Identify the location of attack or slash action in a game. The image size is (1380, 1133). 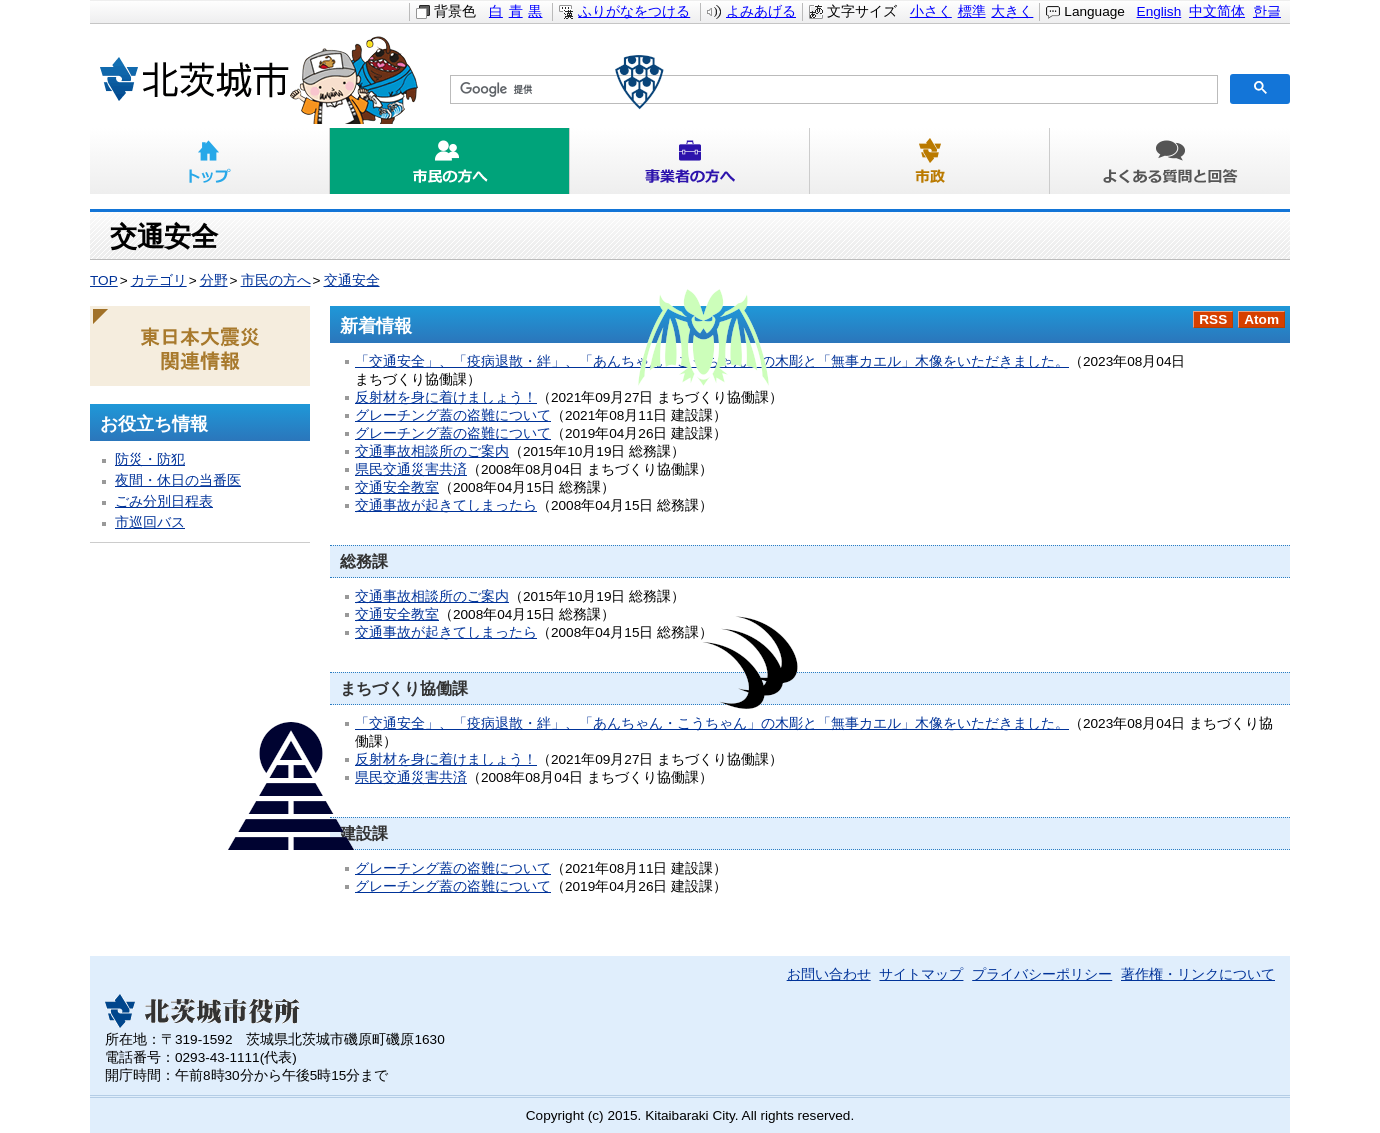
(750, 663).